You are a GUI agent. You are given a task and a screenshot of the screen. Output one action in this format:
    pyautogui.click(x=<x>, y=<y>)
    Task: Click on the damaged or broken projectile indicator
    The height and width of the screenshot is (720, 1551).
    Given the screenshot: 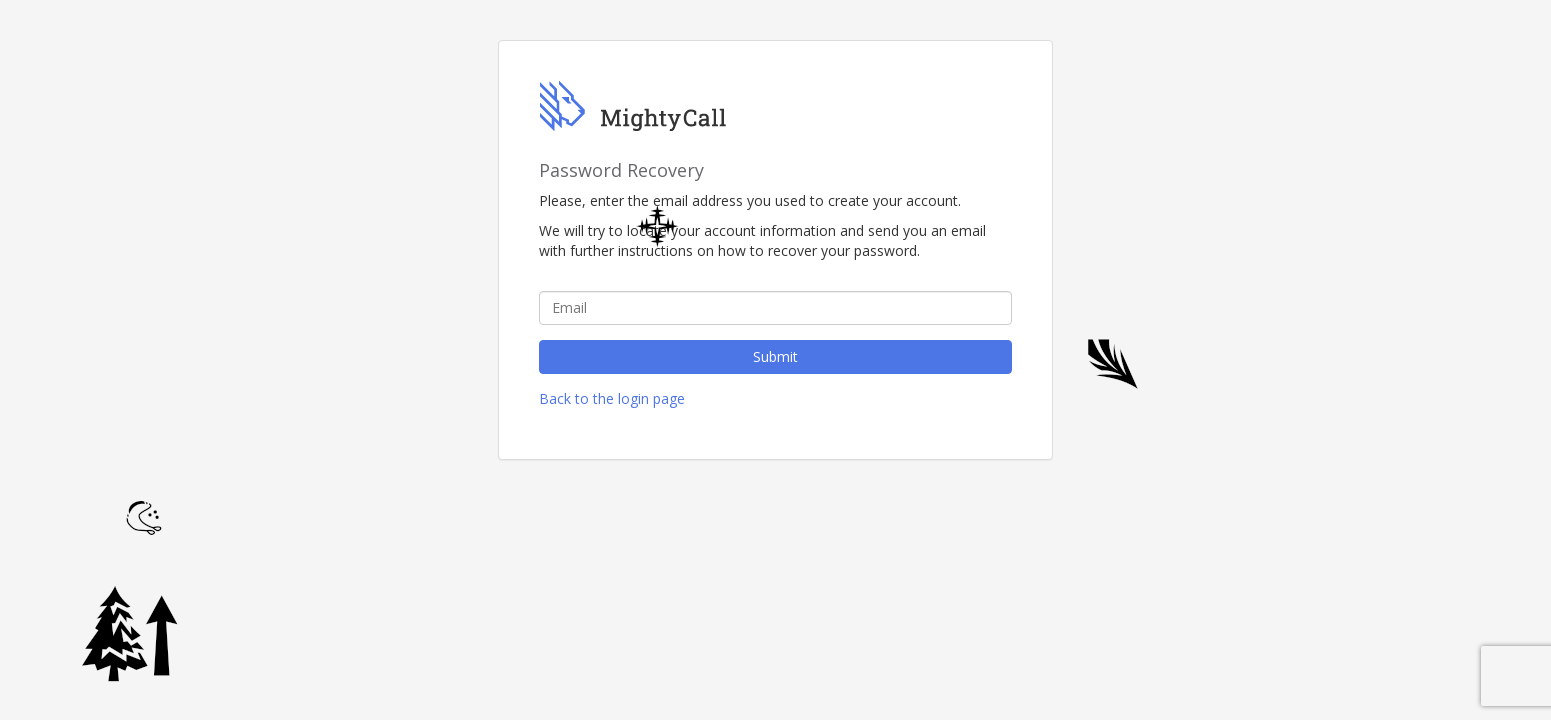 What is the action you would take?
    pyautogui.click(x=1112, y=363)
    